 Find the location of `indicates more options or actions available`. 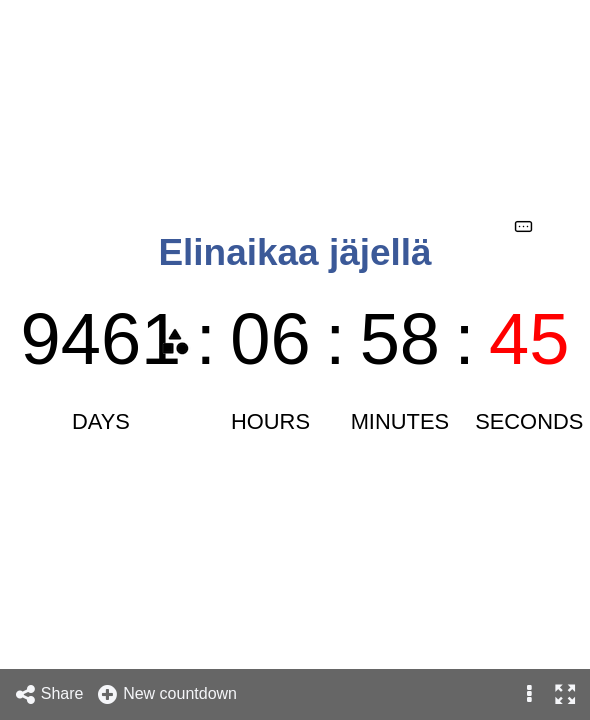

indicates more options or actions available is located at coordinates (523, 226).